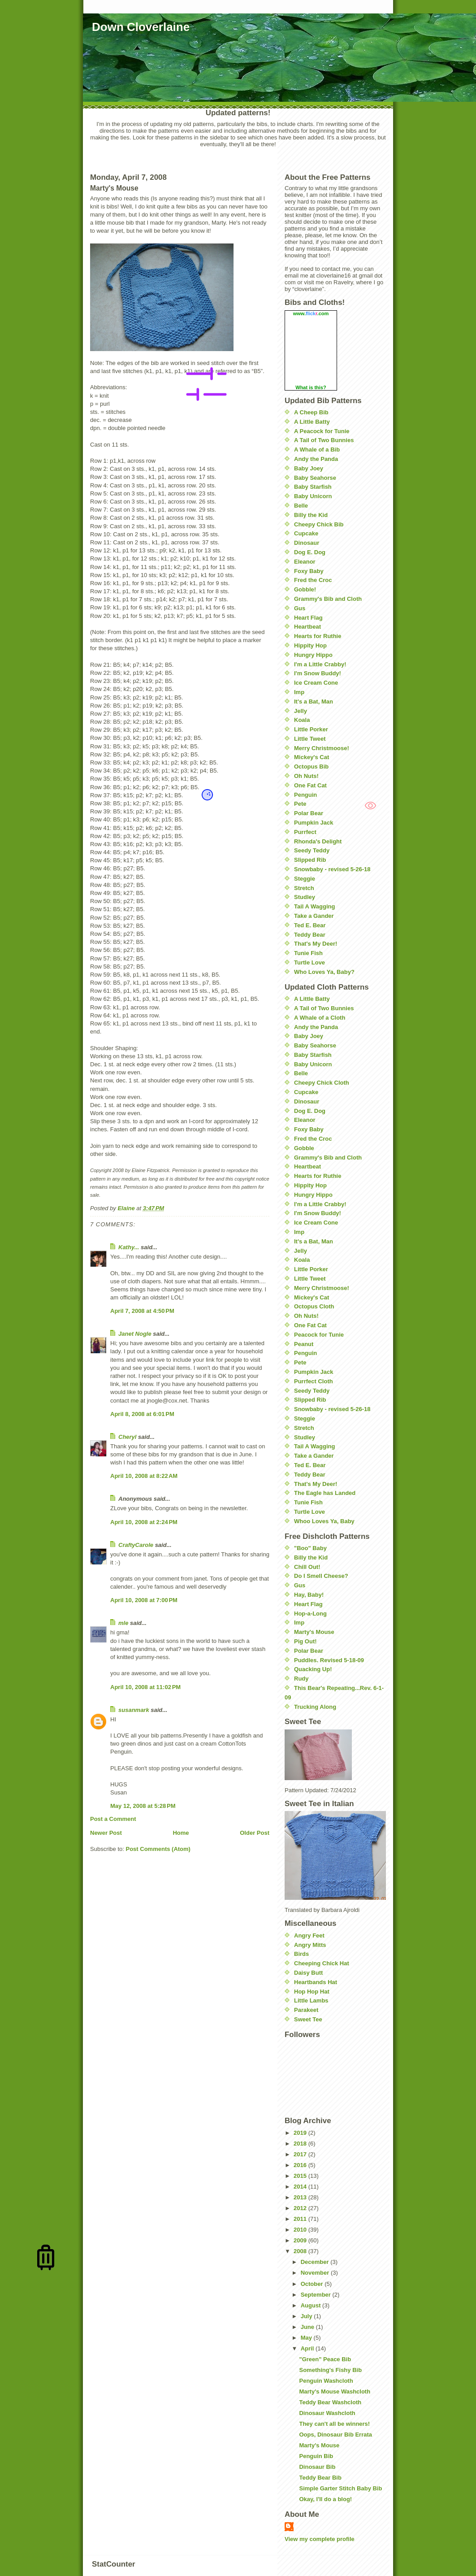 The width and height of the screenshot is (476, 2576). I want to click on view or preview content, so click(370, 805).